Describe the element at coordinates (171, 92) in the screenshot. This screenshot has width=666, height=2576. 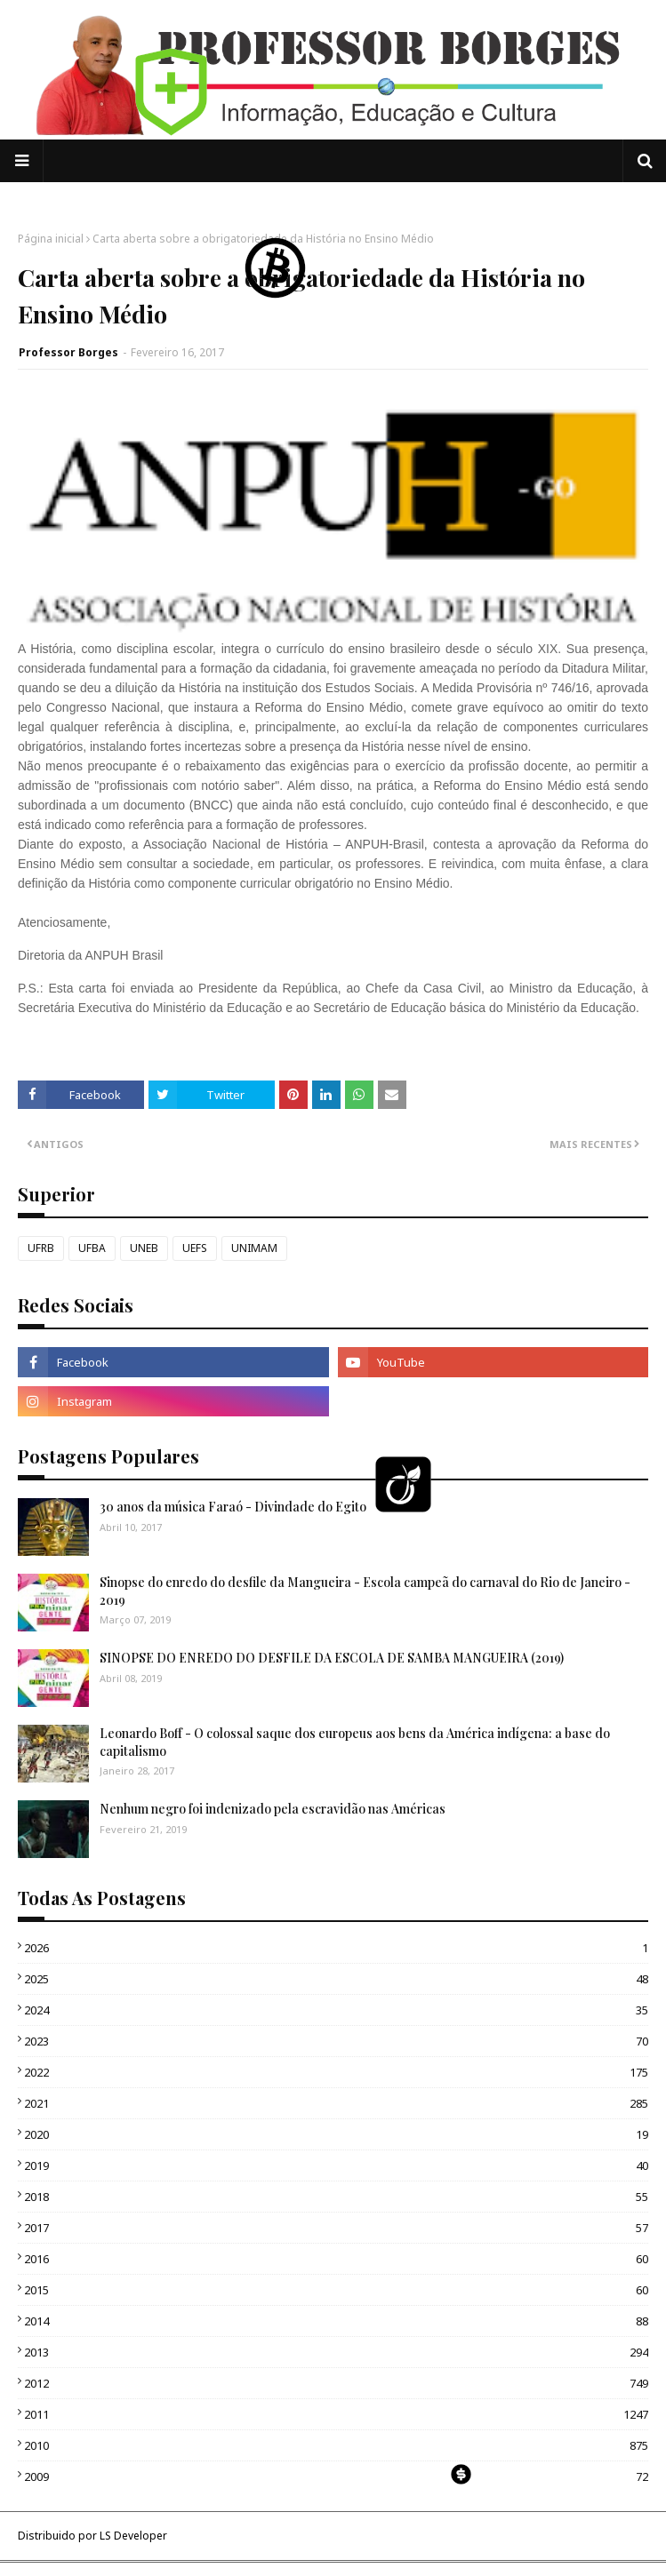
I see `add security protection or shield` at that location.